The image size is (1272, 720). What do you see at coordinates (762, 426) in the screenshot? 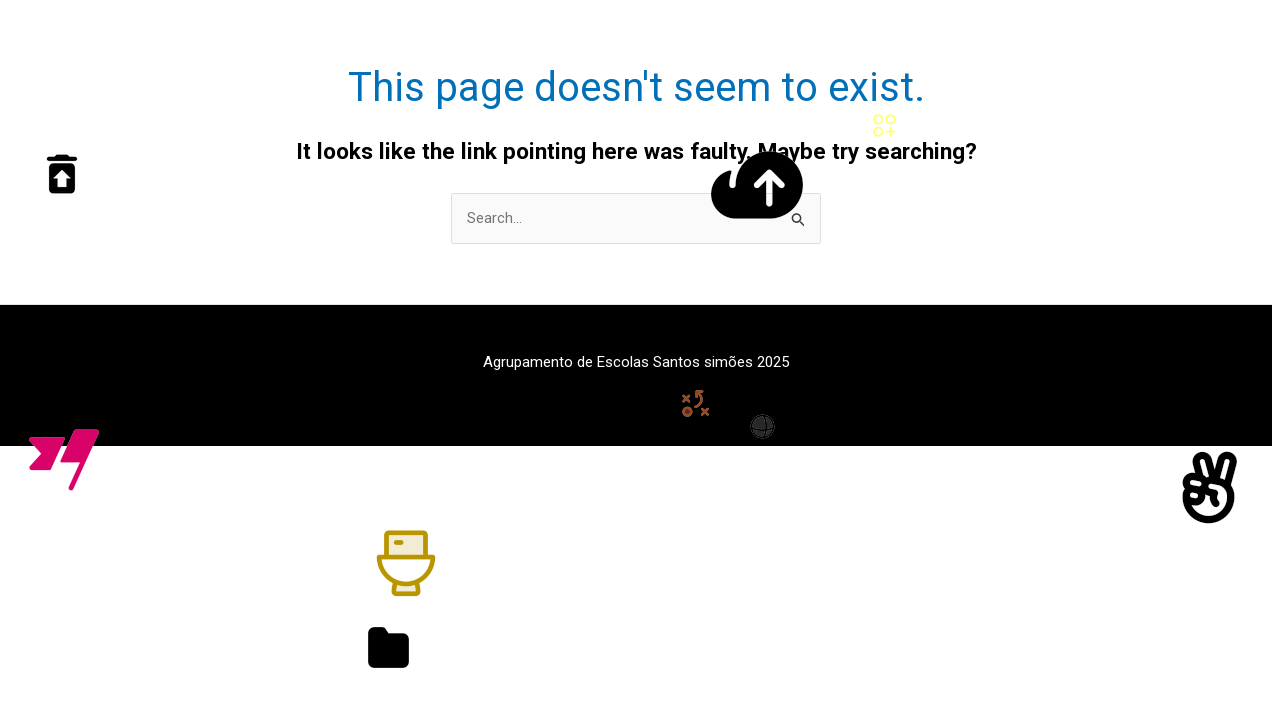
I see `access global or worldwide settings` at bounding box center [762, 426].